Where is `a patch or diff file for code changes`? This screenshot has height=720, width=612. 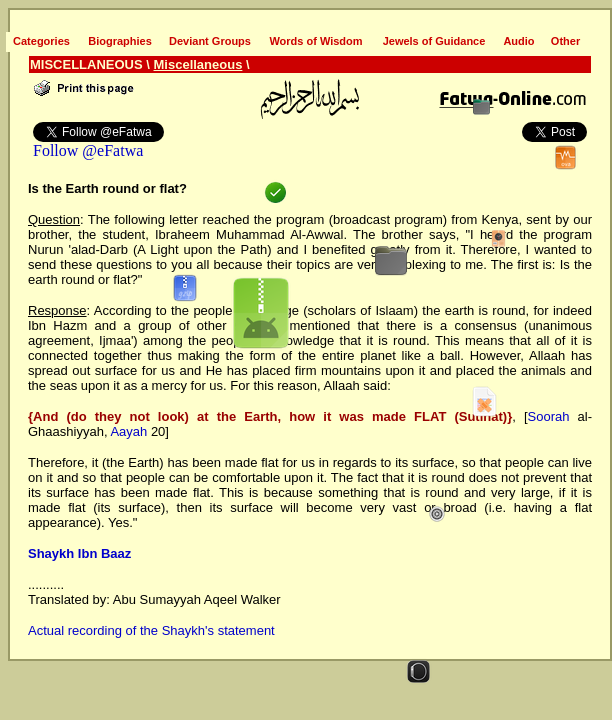 a patch or diff file for code changes is located at coordinates (484, 401).